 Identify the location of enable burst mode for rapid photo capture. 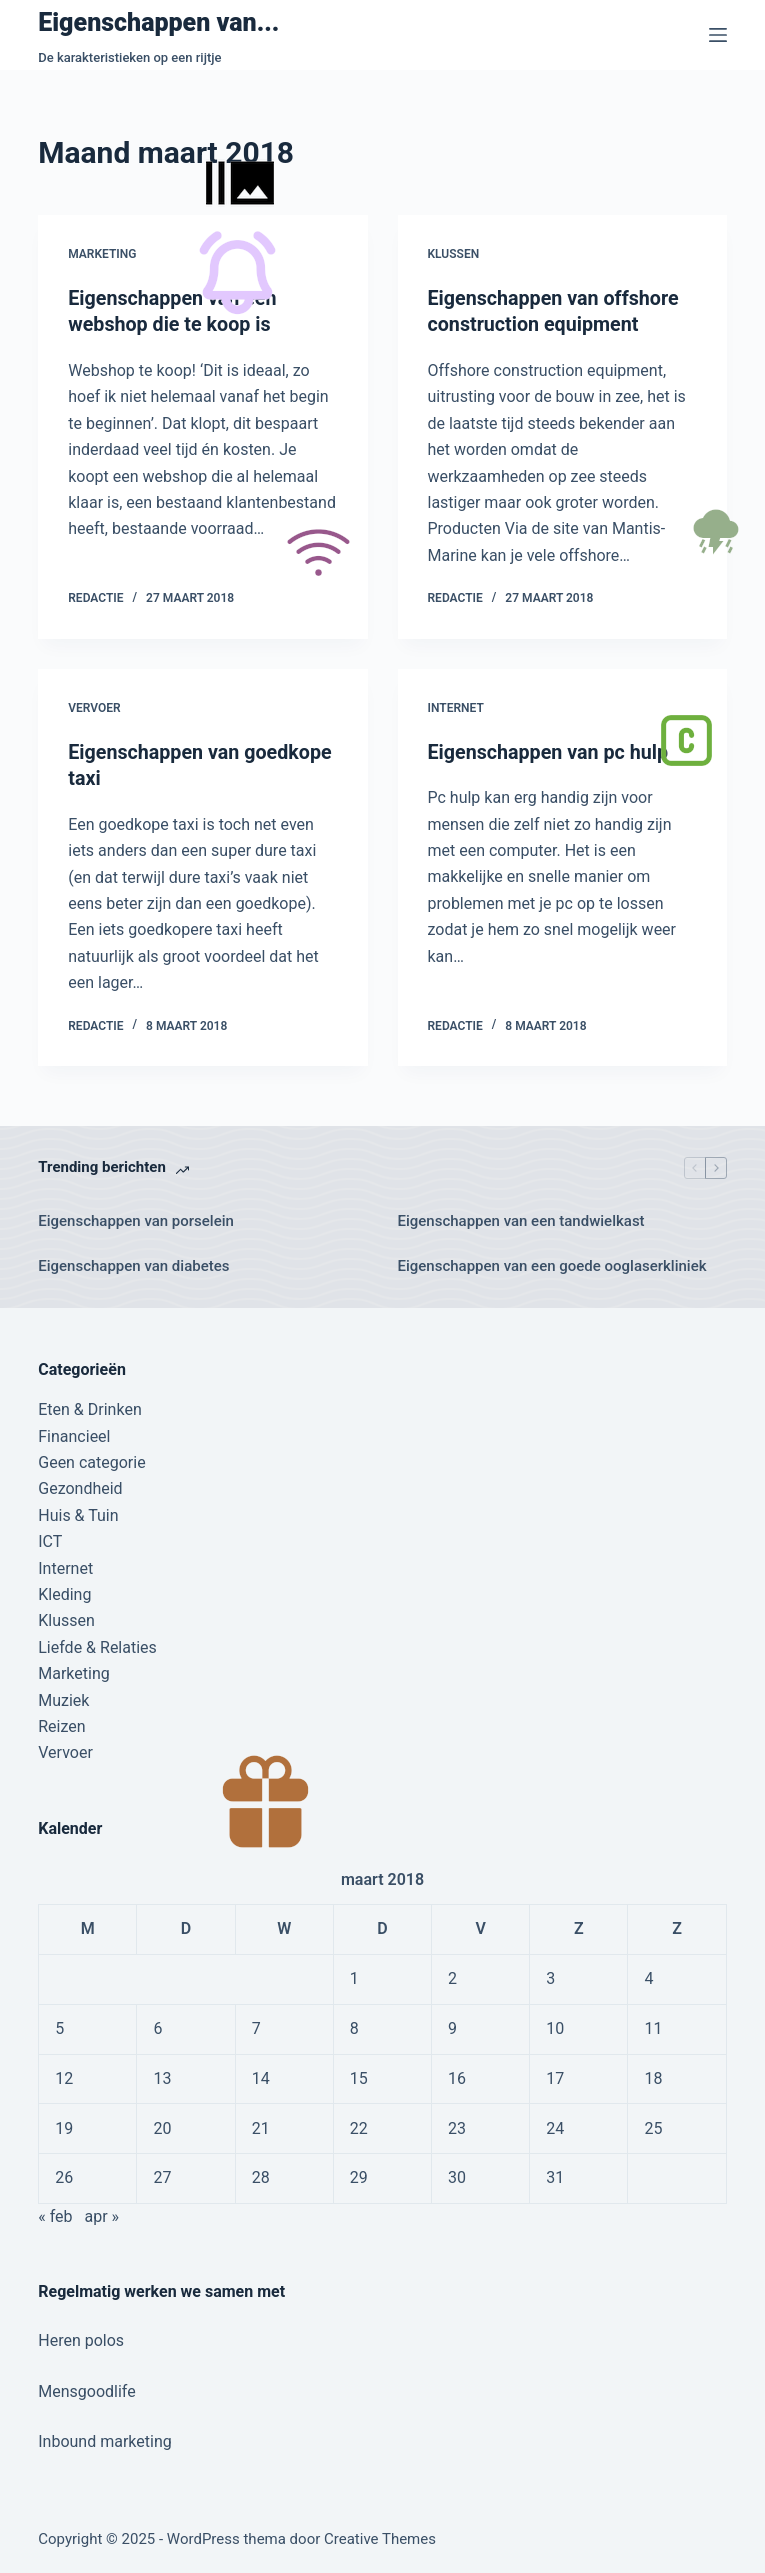
(240, 183).